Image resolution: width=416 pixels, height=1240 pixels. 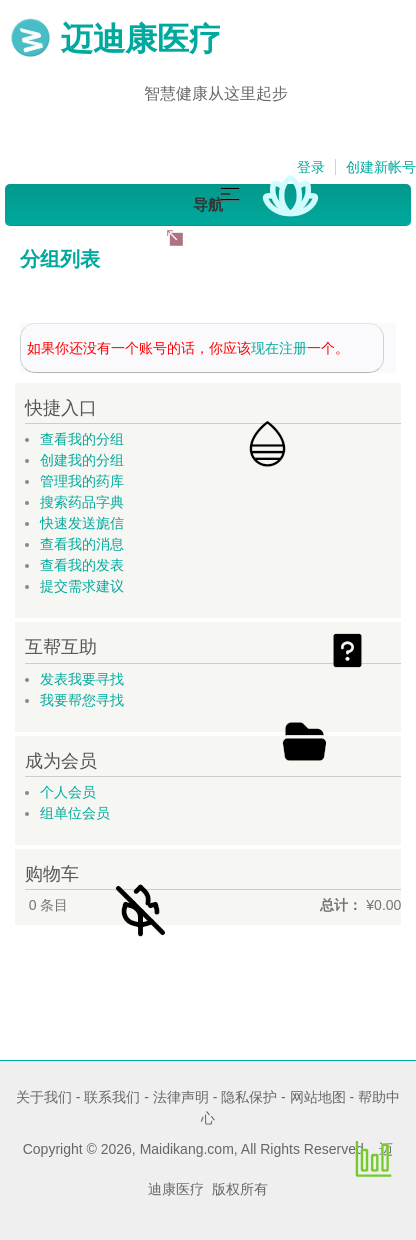 I want to click on access meditation or mindfulness features, so click(x=290, y=197).